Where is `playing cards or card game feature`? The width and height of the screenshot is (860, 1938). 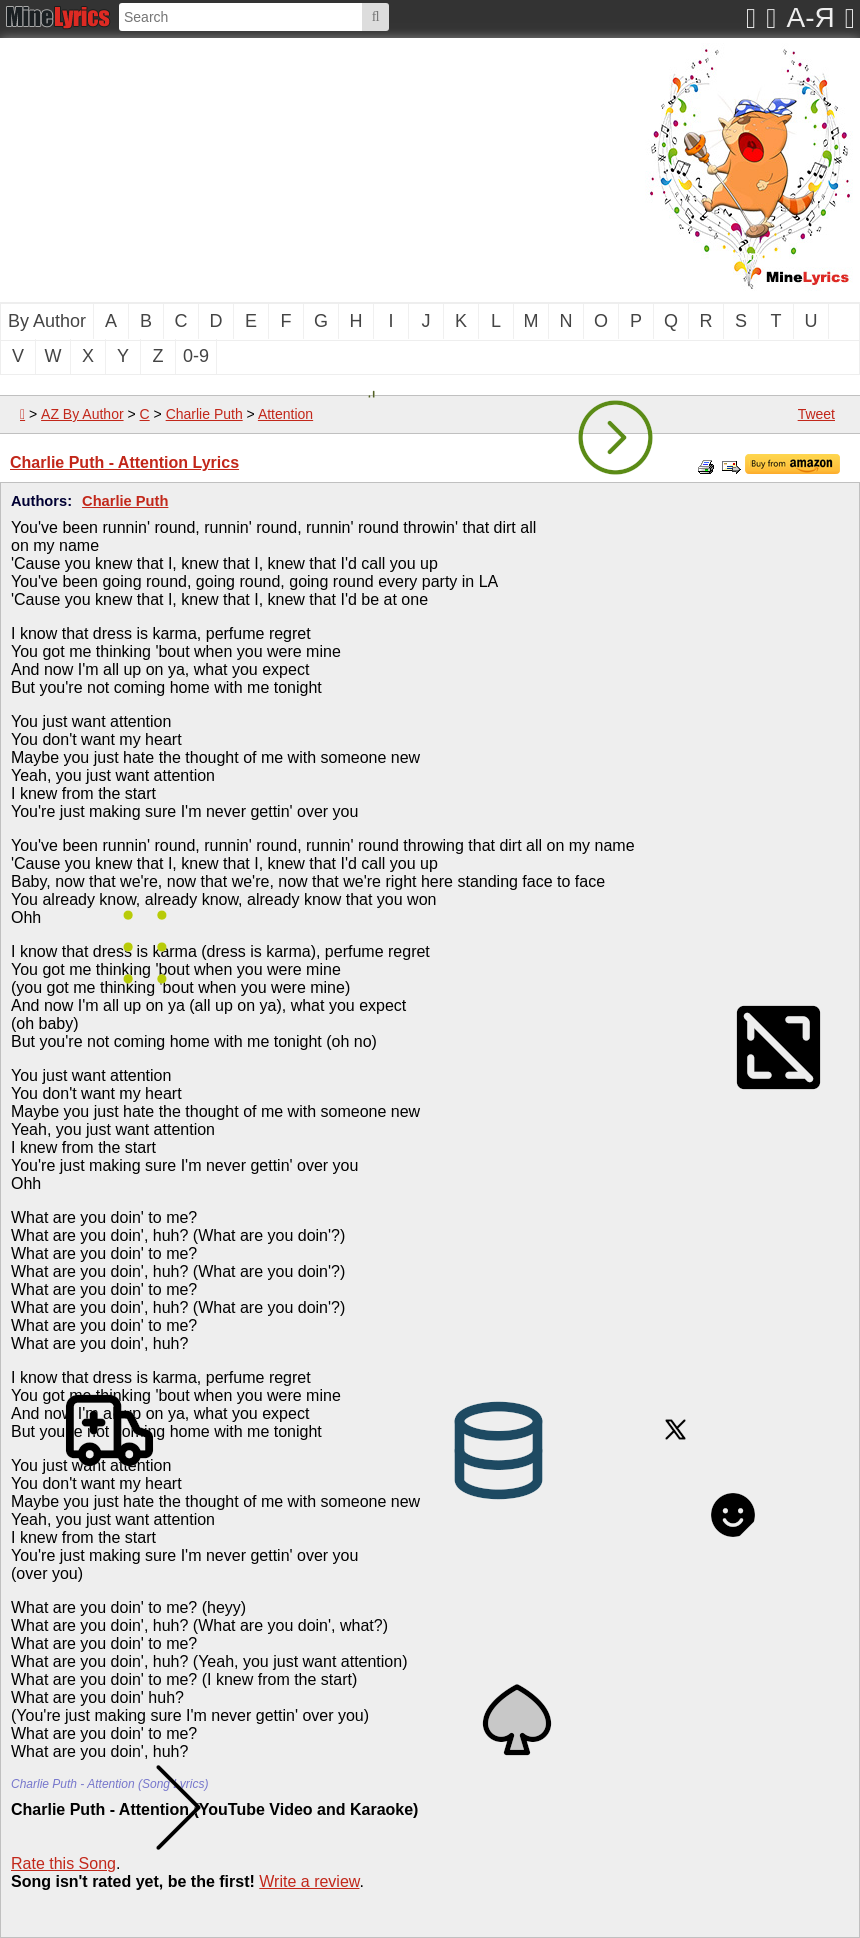 playing cards or card game feature is located at coordinates (517, 1721).